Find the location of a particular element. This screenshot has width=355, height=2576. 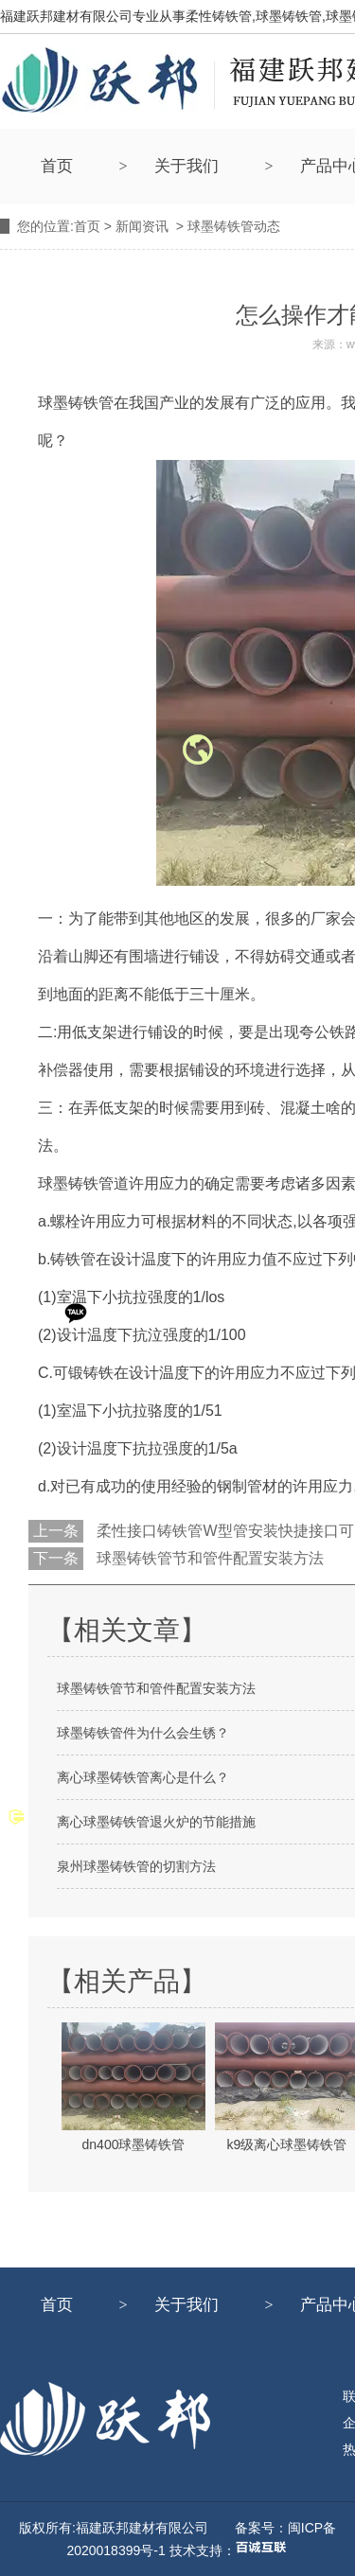

open KakaoTalk messaging app is located at coordinates (76, 1313).